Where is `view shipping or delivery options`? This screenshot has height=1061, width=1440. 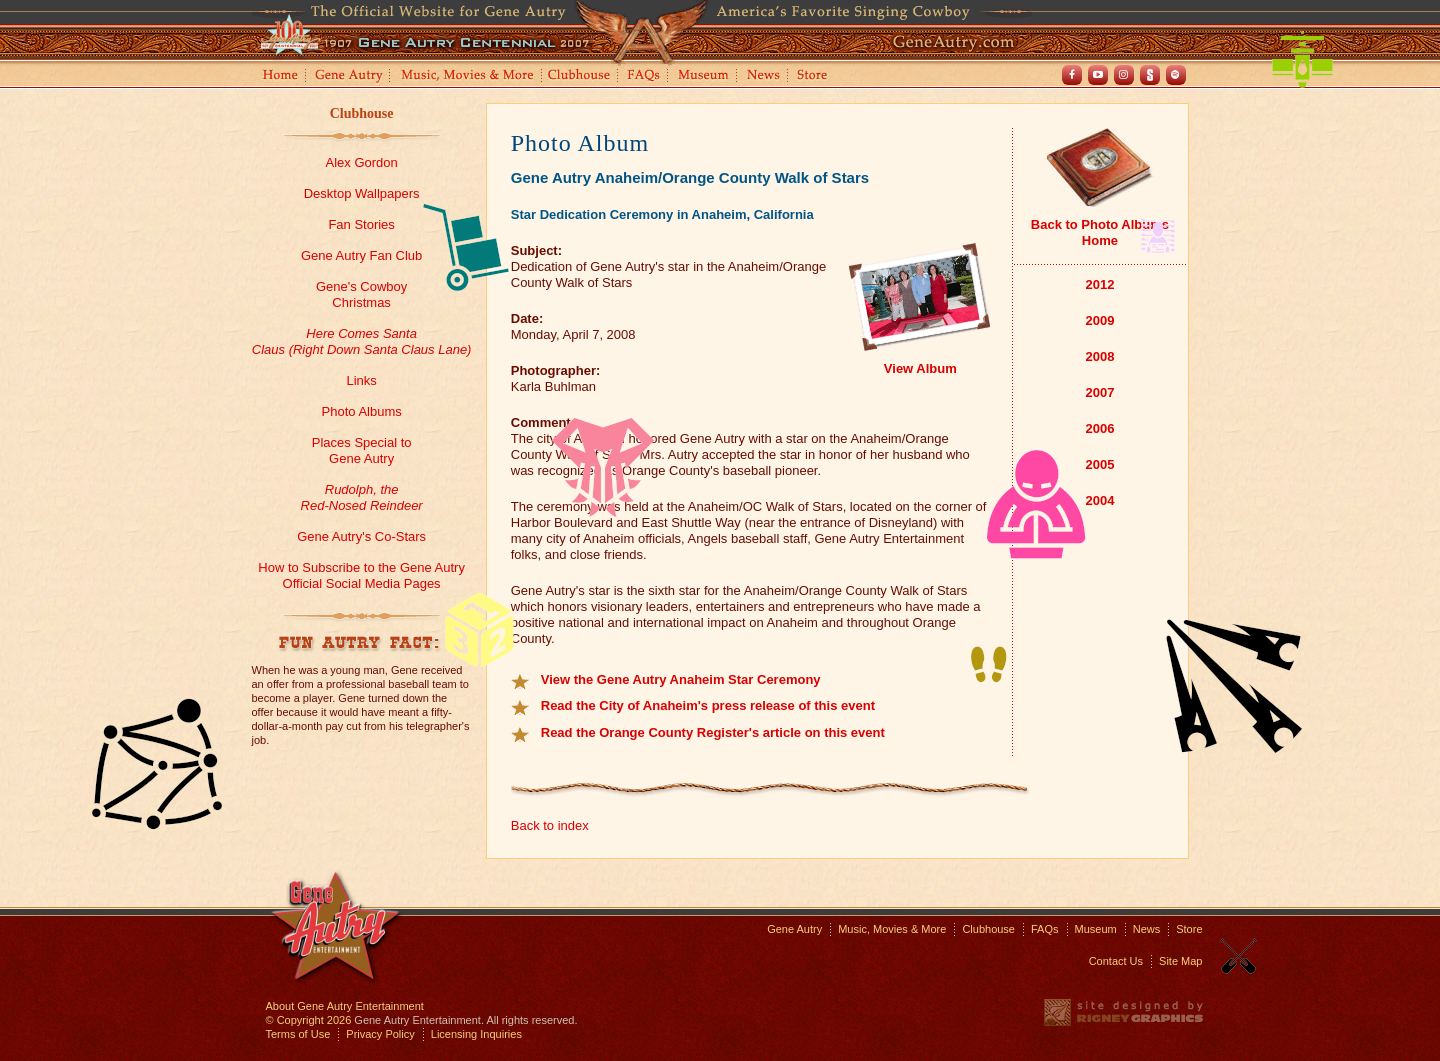 view shipping or delivery options is located at coordinates (468, 244).